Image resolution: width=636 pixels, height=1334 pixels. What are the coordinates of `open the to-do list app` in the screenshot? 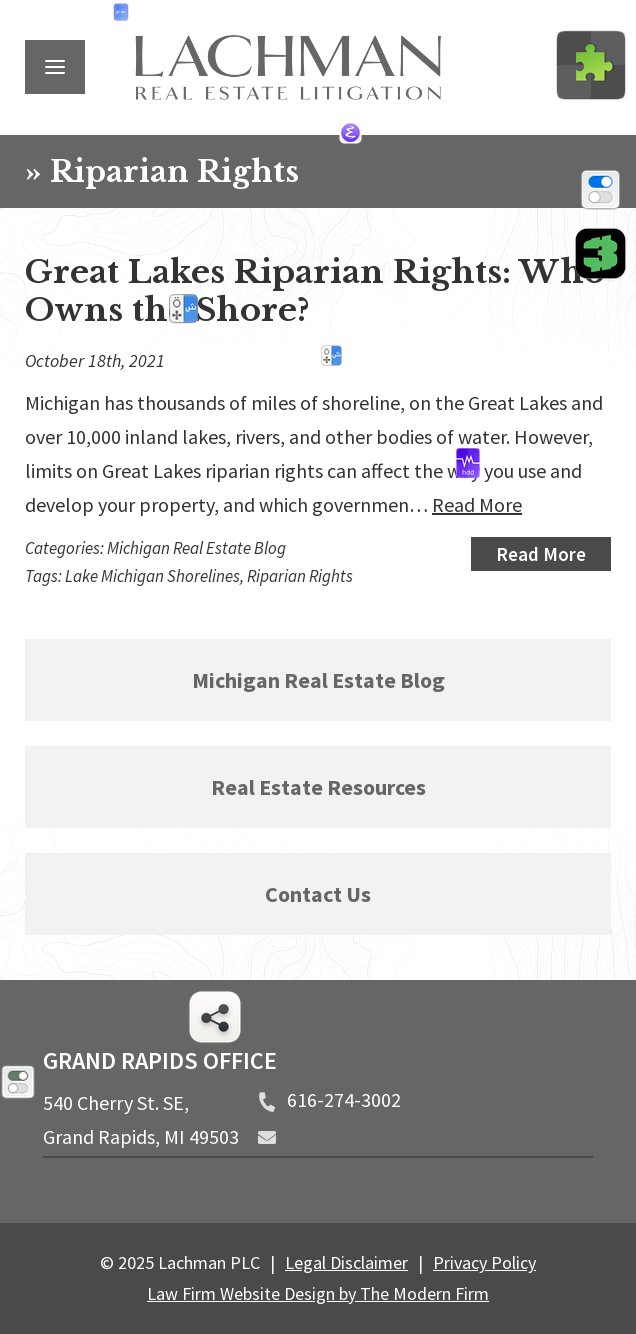 It's located at (121, 12).